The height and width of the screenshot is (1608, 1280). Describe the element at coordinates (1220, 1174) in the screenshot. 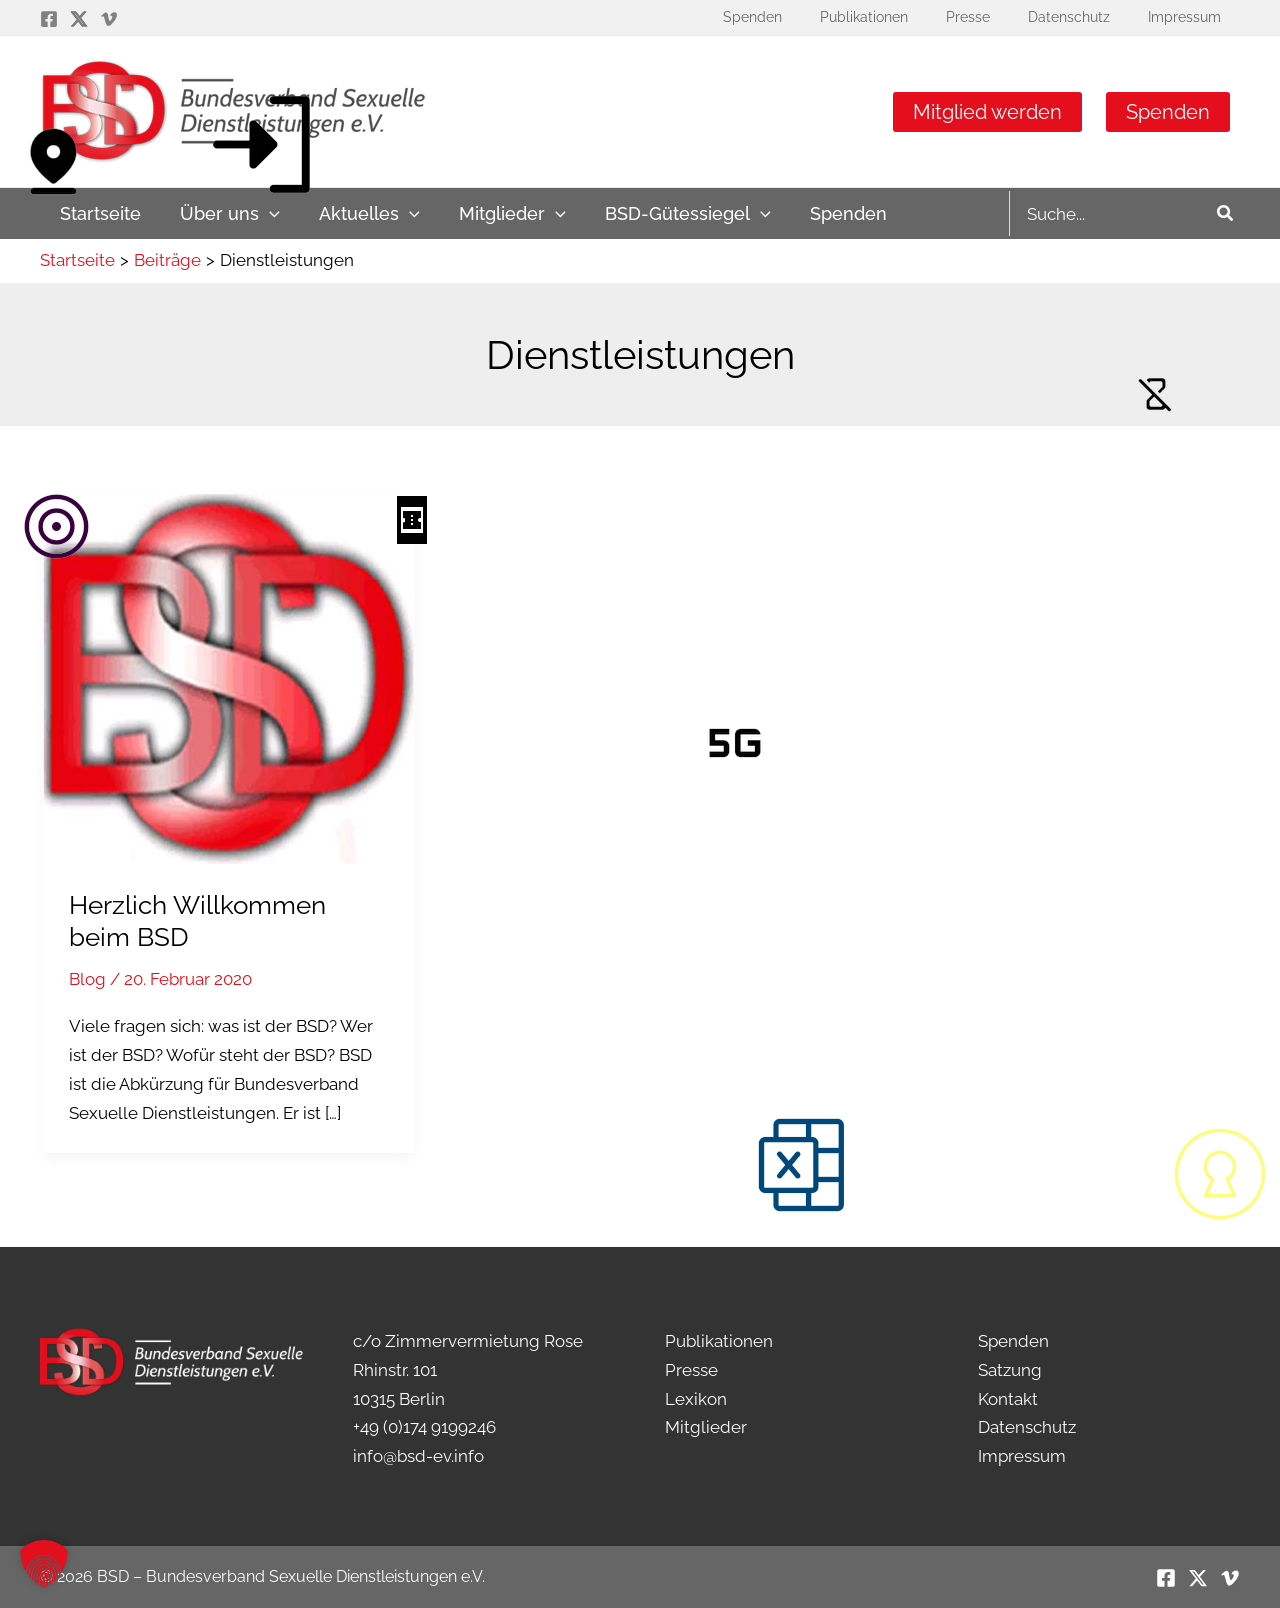

I see `access security or privacy settings` at that location.